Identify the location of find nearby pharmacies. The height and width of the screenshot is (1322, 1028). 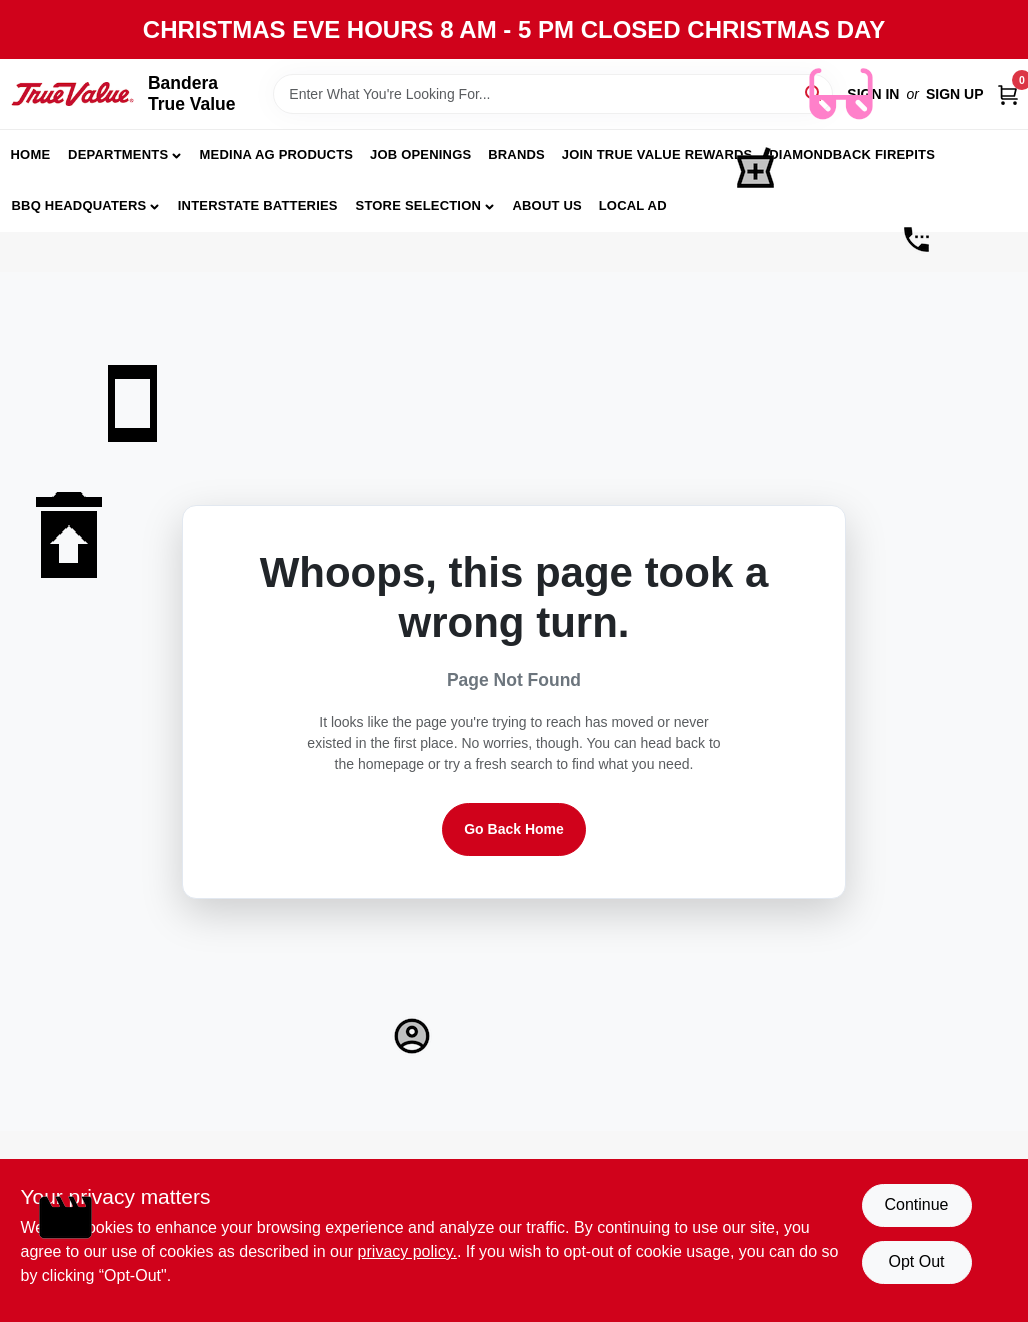
(755, 169).